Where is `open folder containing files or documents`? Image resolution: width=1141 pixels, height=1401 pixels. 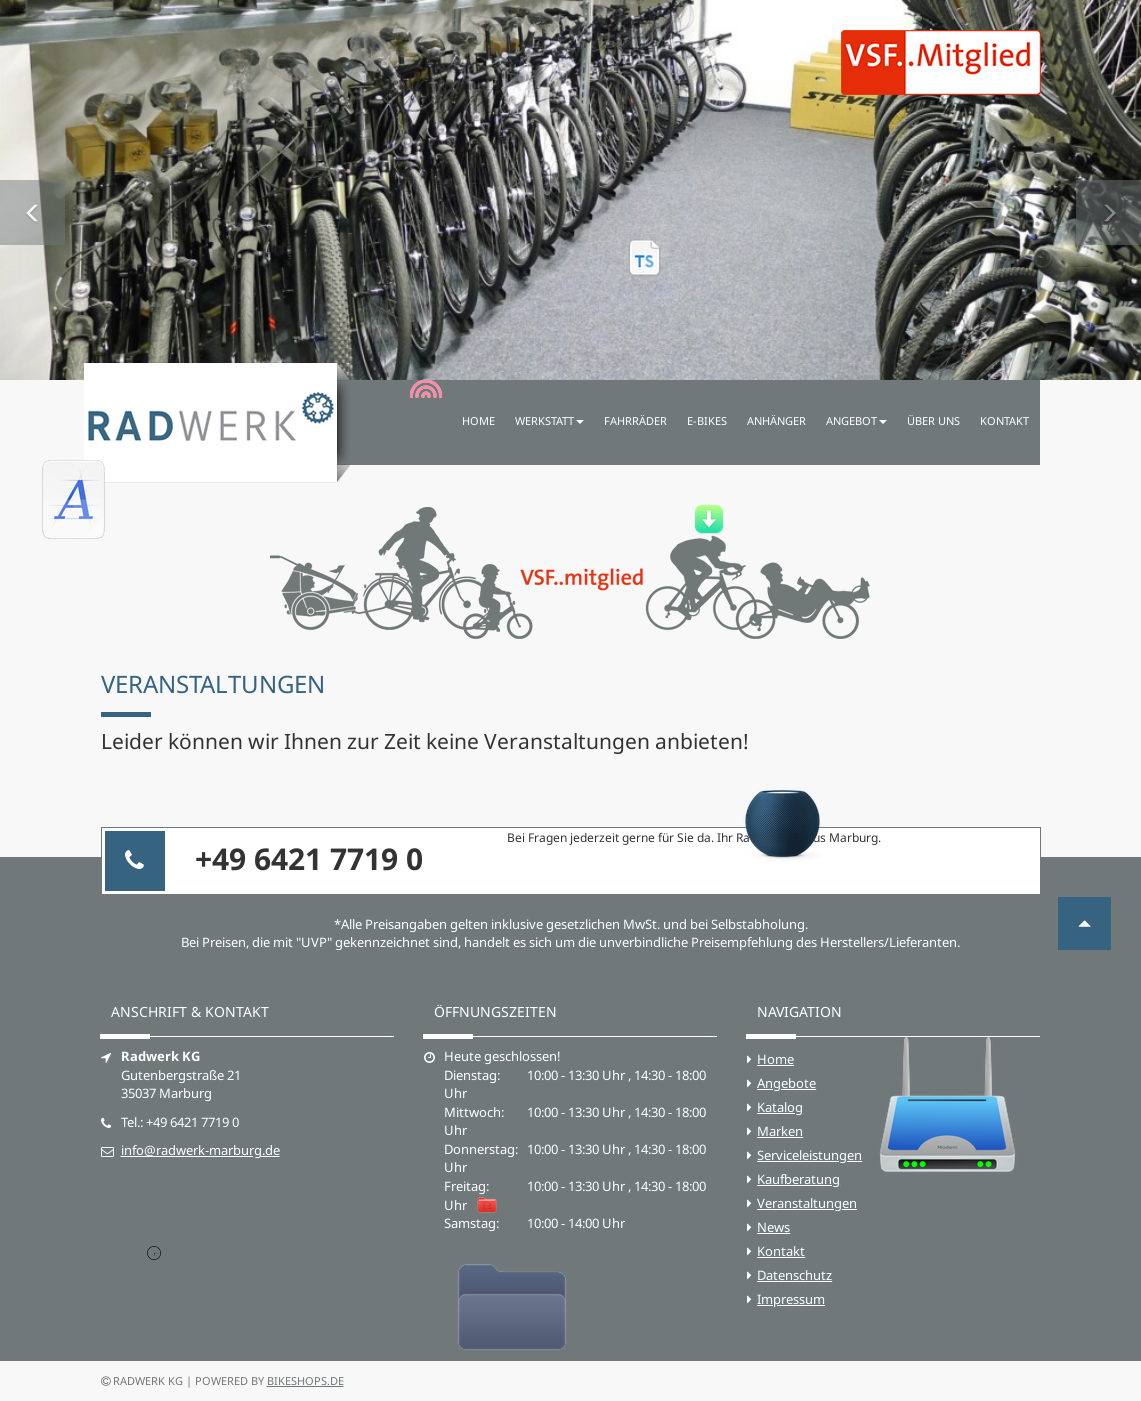
open folder containing files or documents is located at coordinates (512, 1307).